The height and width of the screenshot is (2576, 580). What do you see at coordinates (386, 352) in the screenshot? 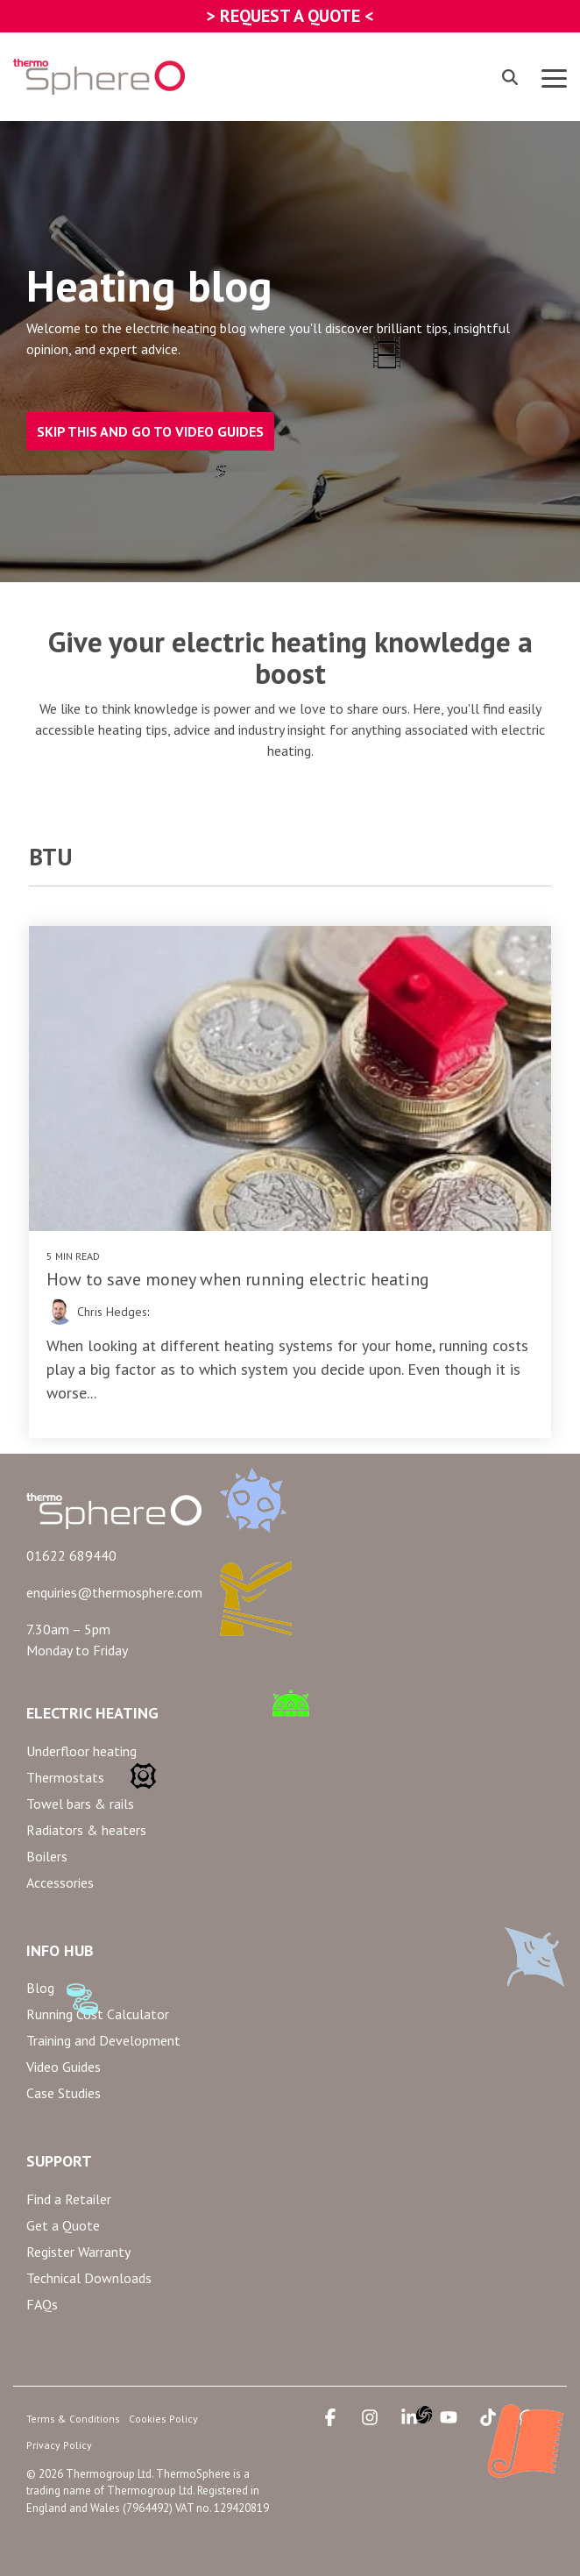
I see `access video or movie content` at bounding box center [386, 352].